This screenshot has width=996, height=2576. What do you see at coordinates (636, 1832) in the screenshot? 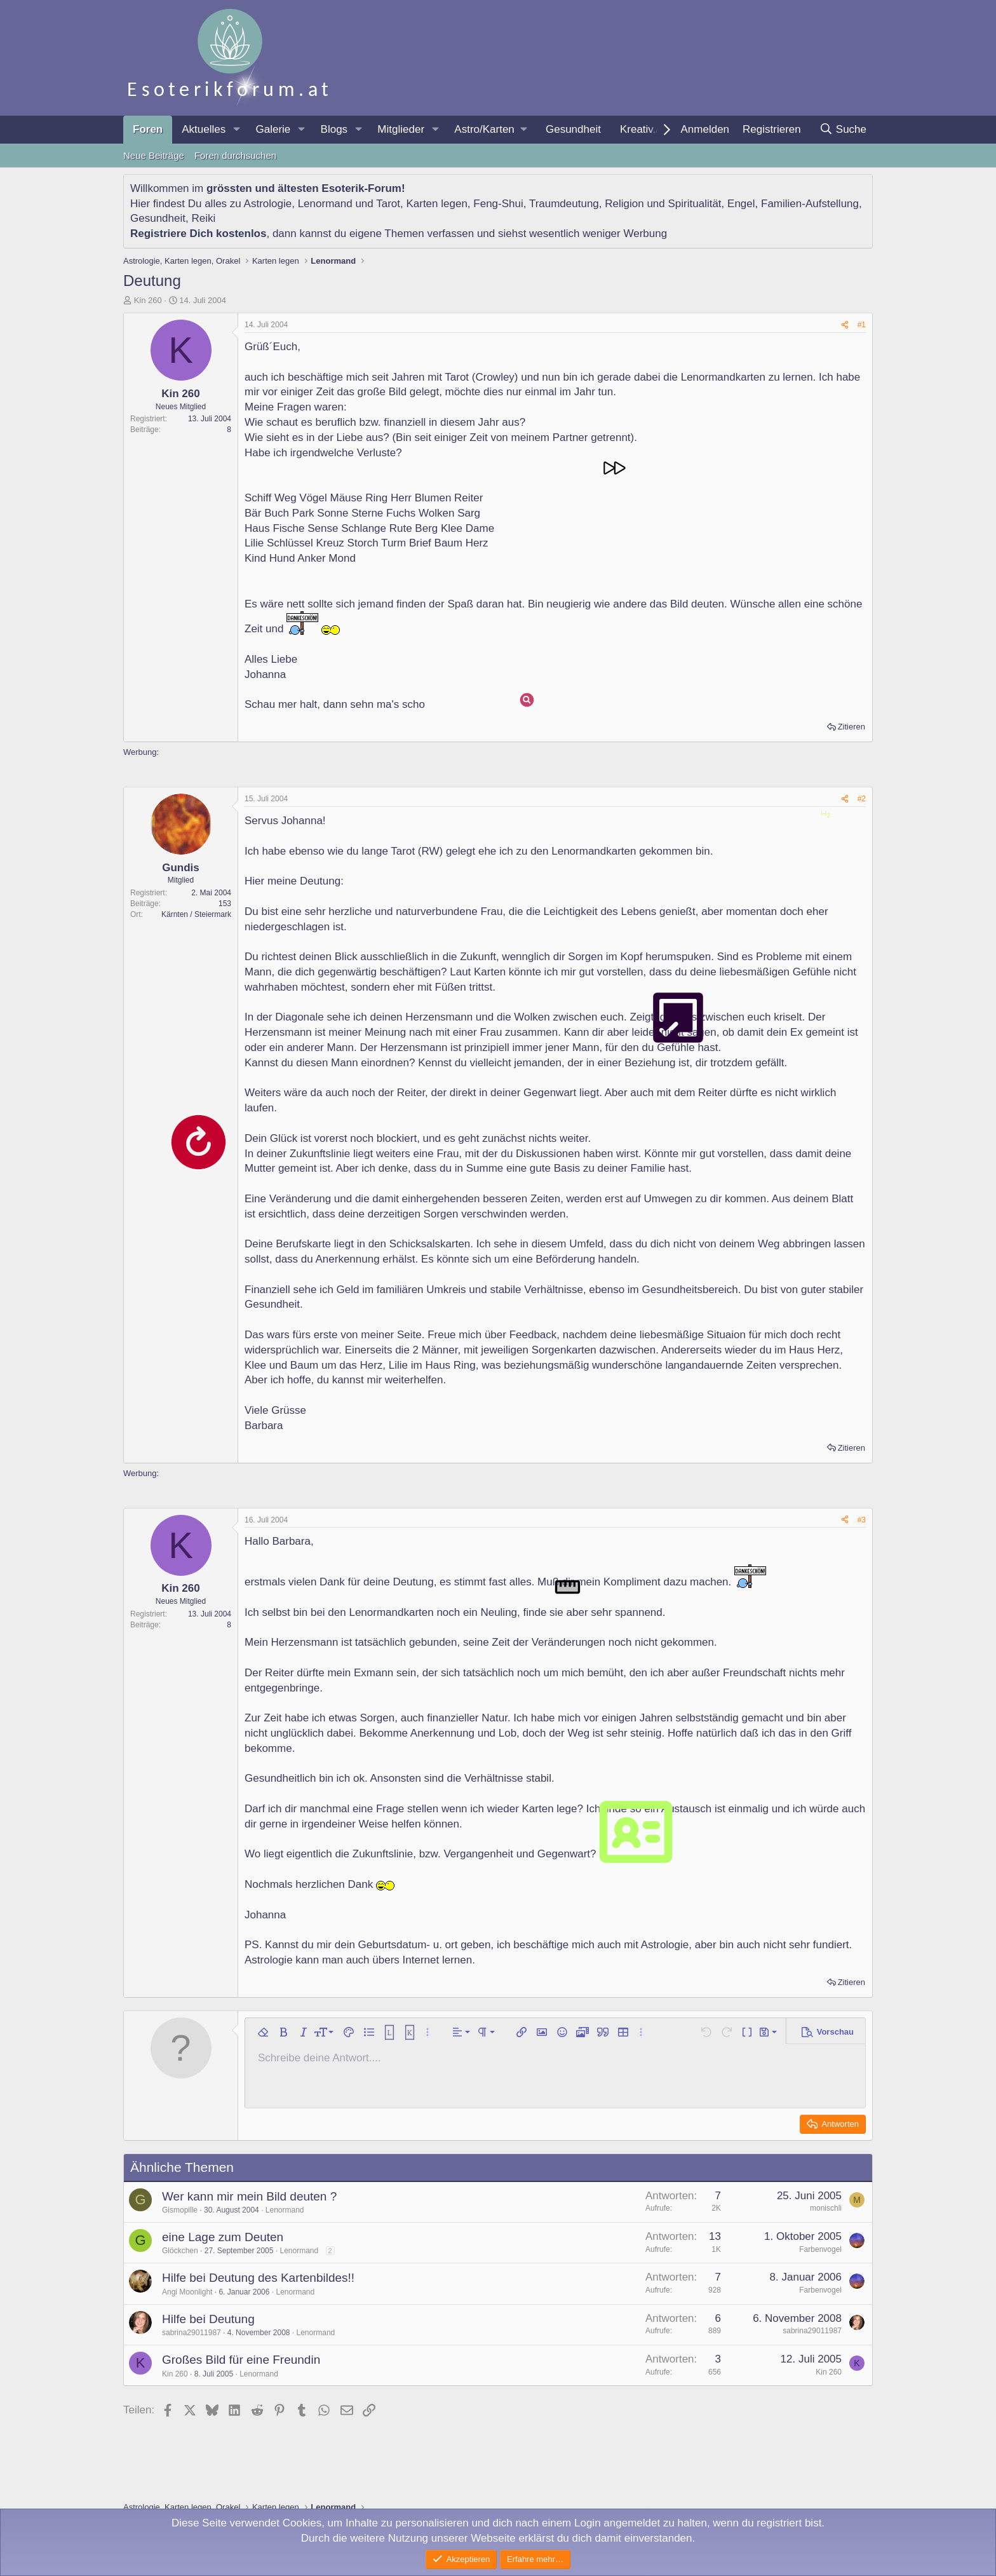
I see `view your profile or account information` at bounding box center [636, 1832].